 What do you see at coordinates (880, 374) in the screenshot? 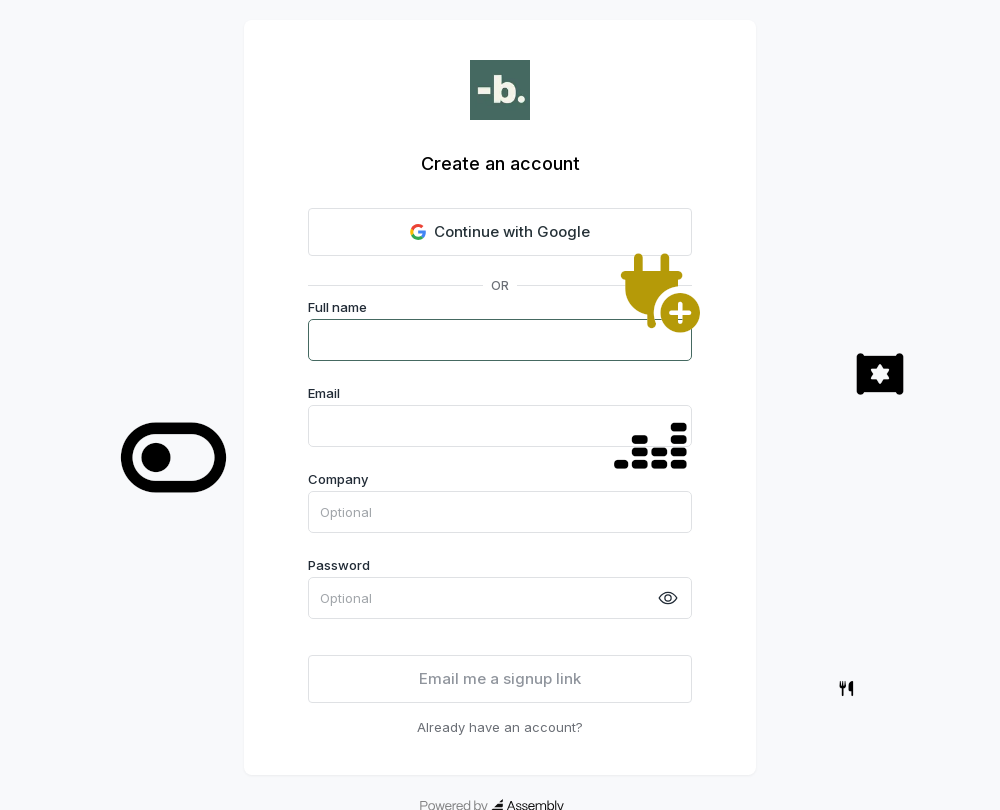
I see `access jewish religious texts or torah content` at bounding box center [880, 374].